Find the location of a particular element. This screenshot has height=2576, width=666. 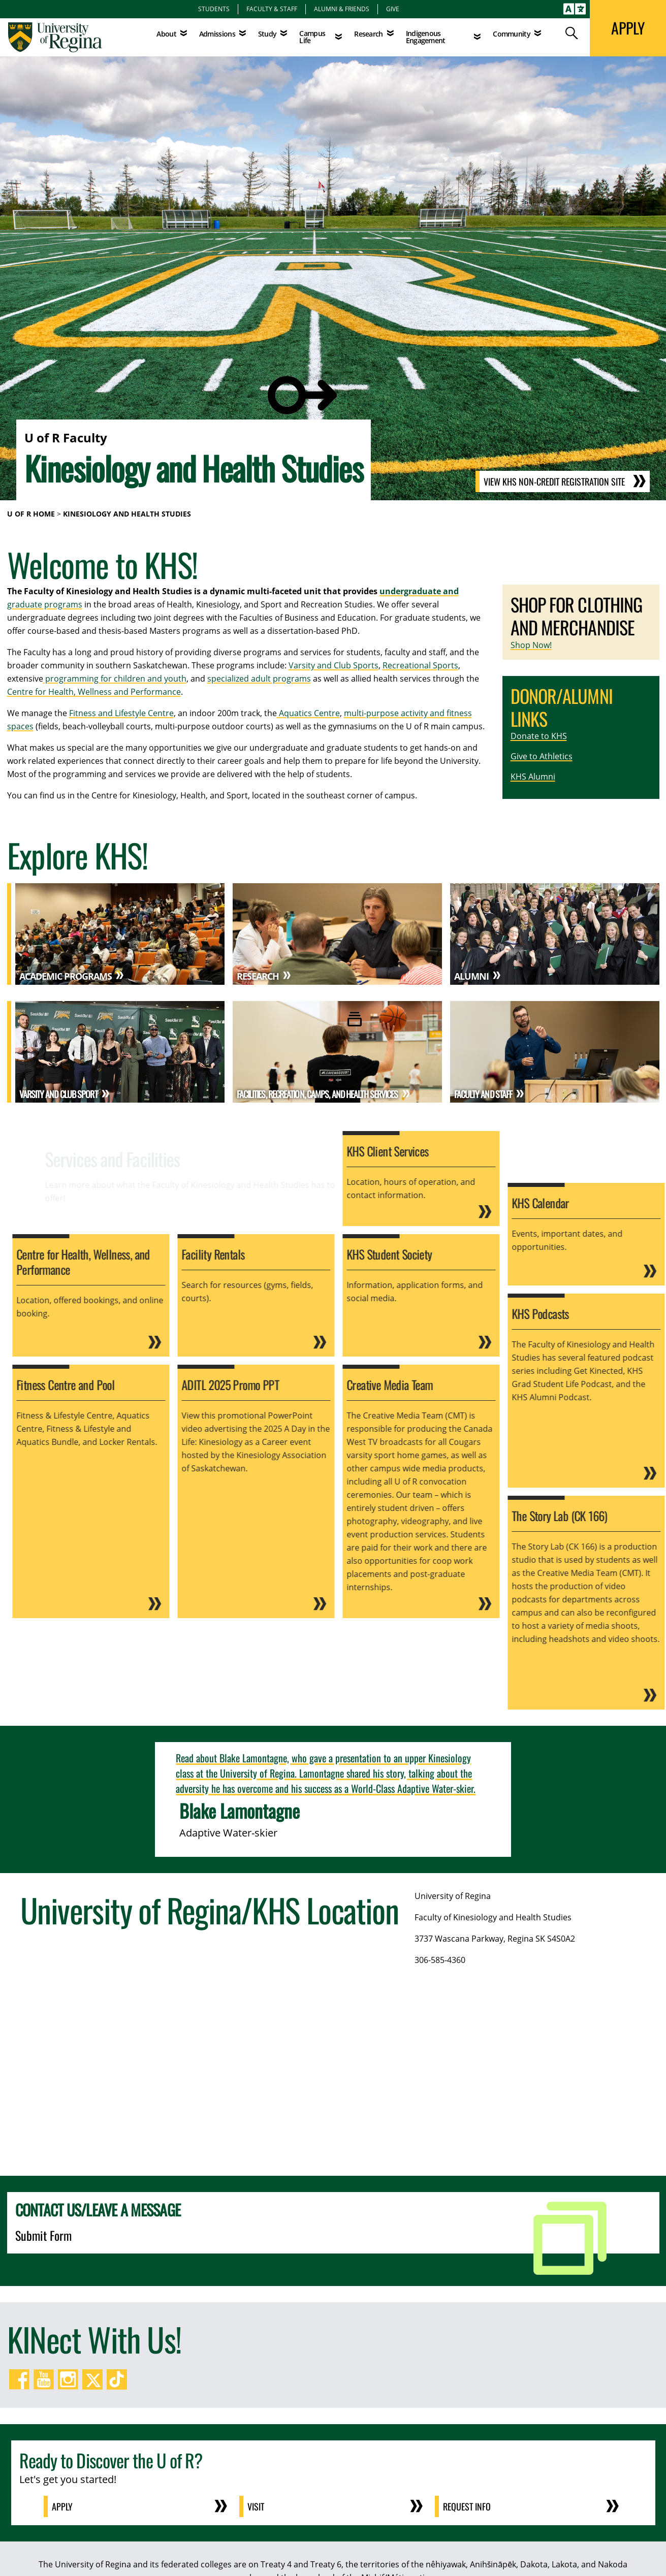

copy to clipboard is located at coordinates (570, 2238).